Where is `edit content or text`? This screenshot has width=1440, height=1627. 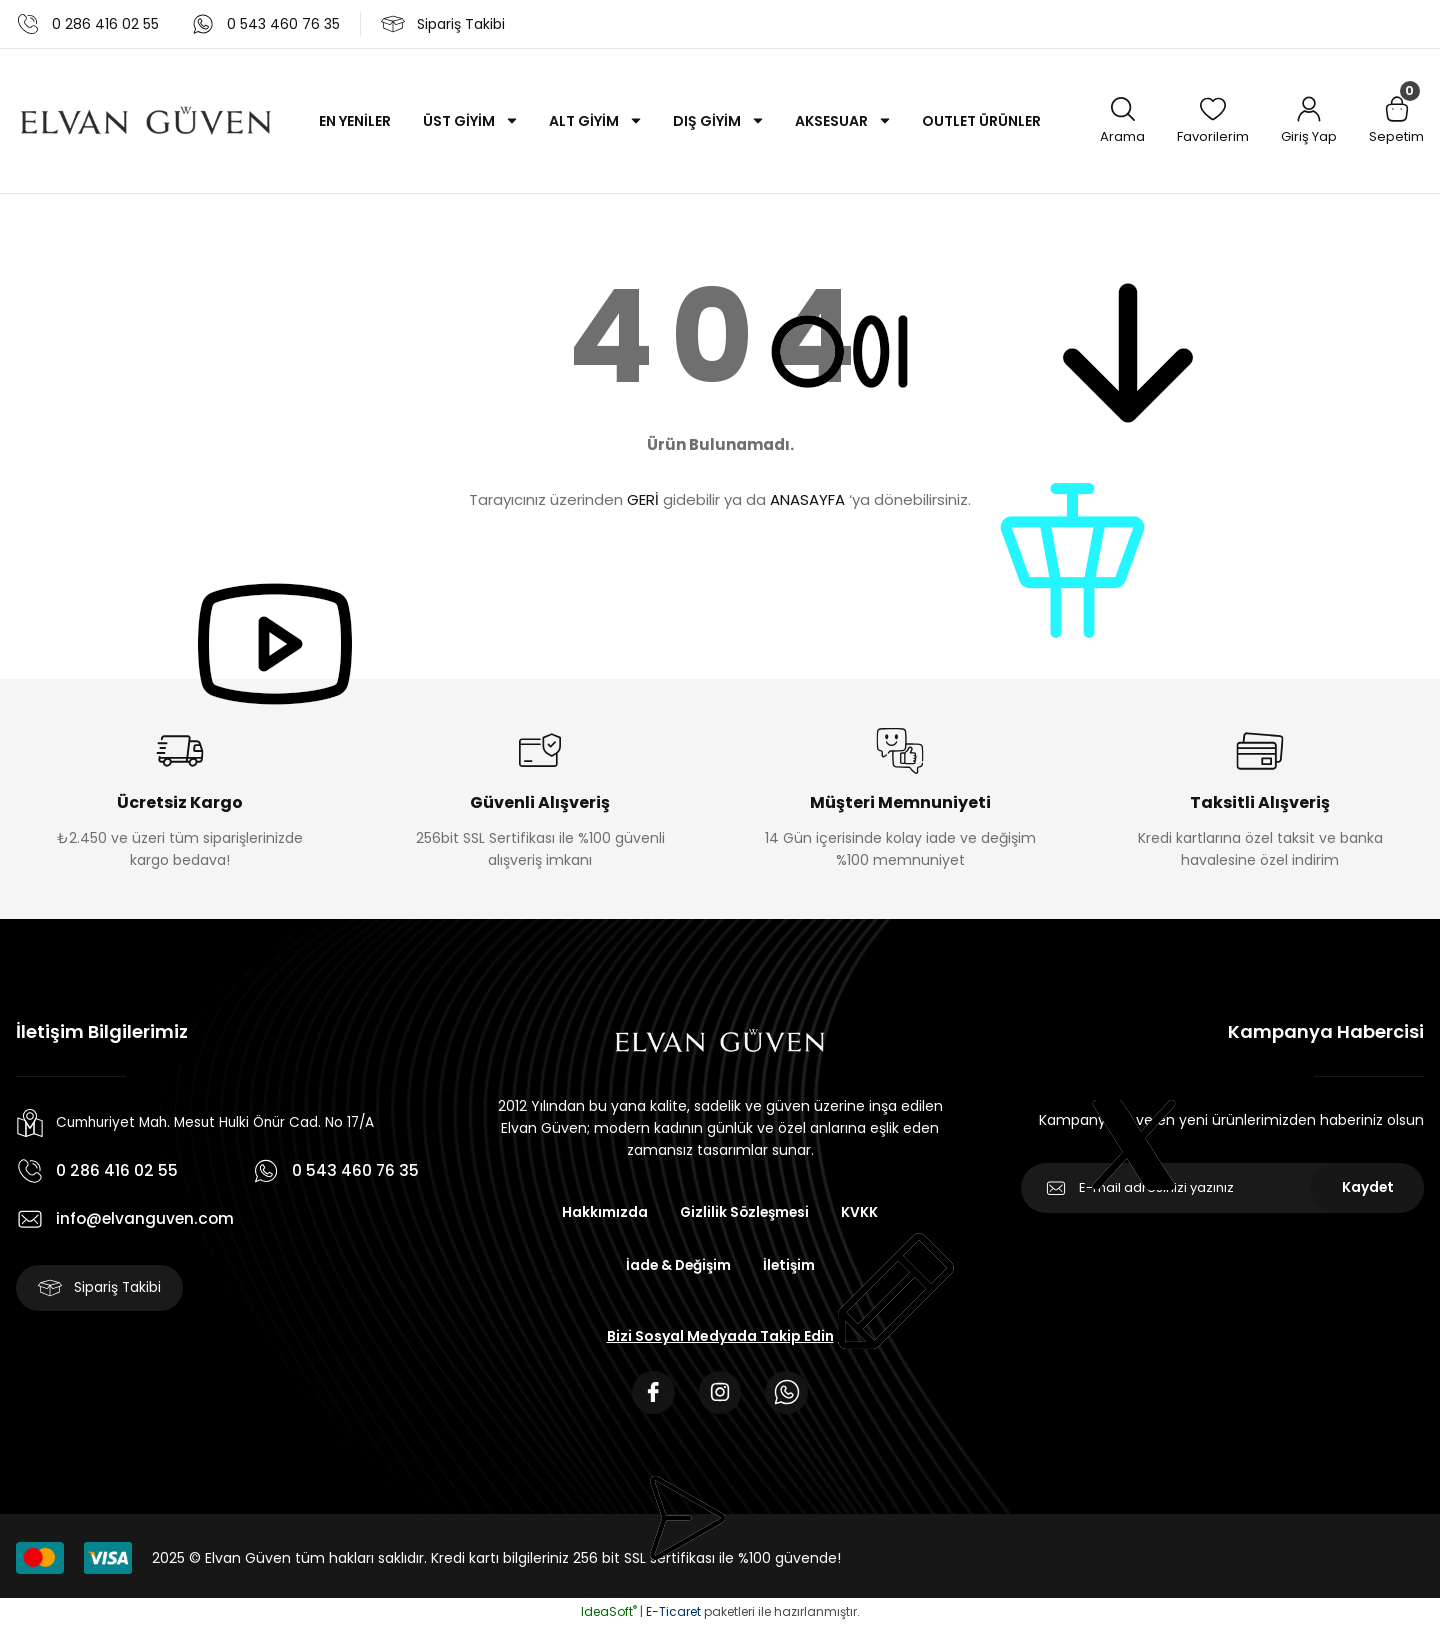
edit content or text is located at coordinates (893, 1293).